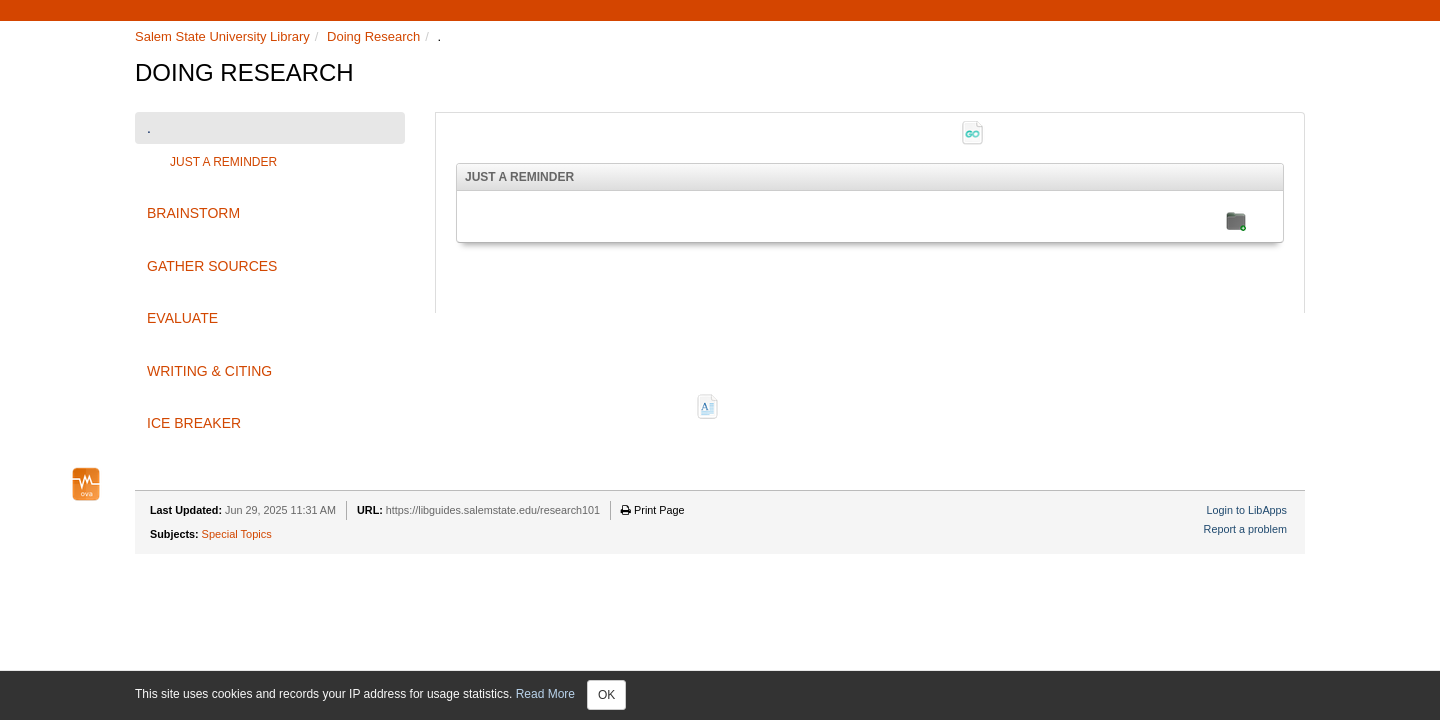 The height and width of the screenshot is (720, 1440). What do you see at coordinates (707, 406) in the screenshot?
I see `open a word processing document` at bounding box center [707, 406].